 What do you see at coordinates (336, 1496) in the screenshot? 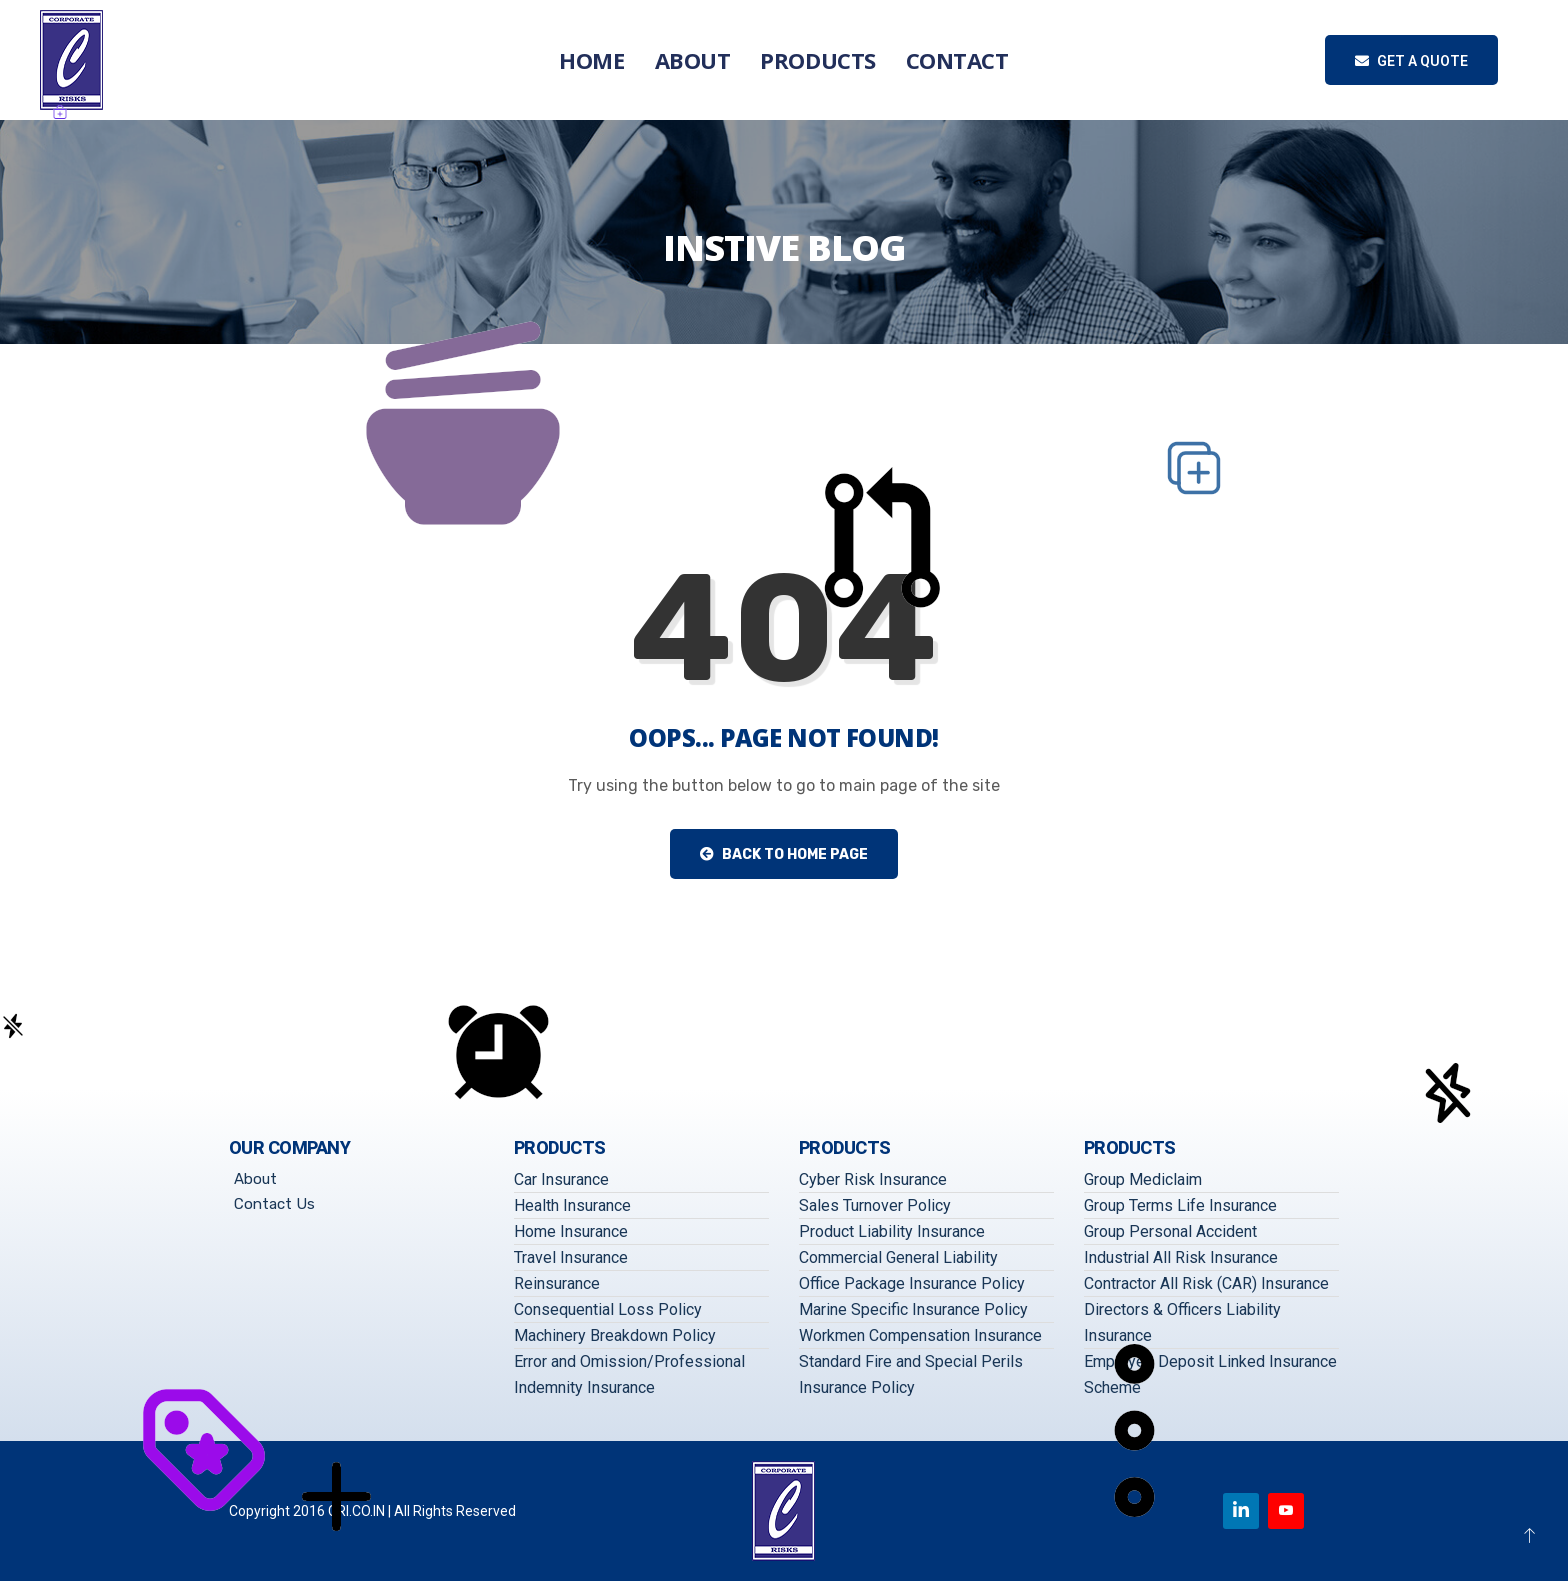
I see `add a new item` at bounding box center [336, 1496].